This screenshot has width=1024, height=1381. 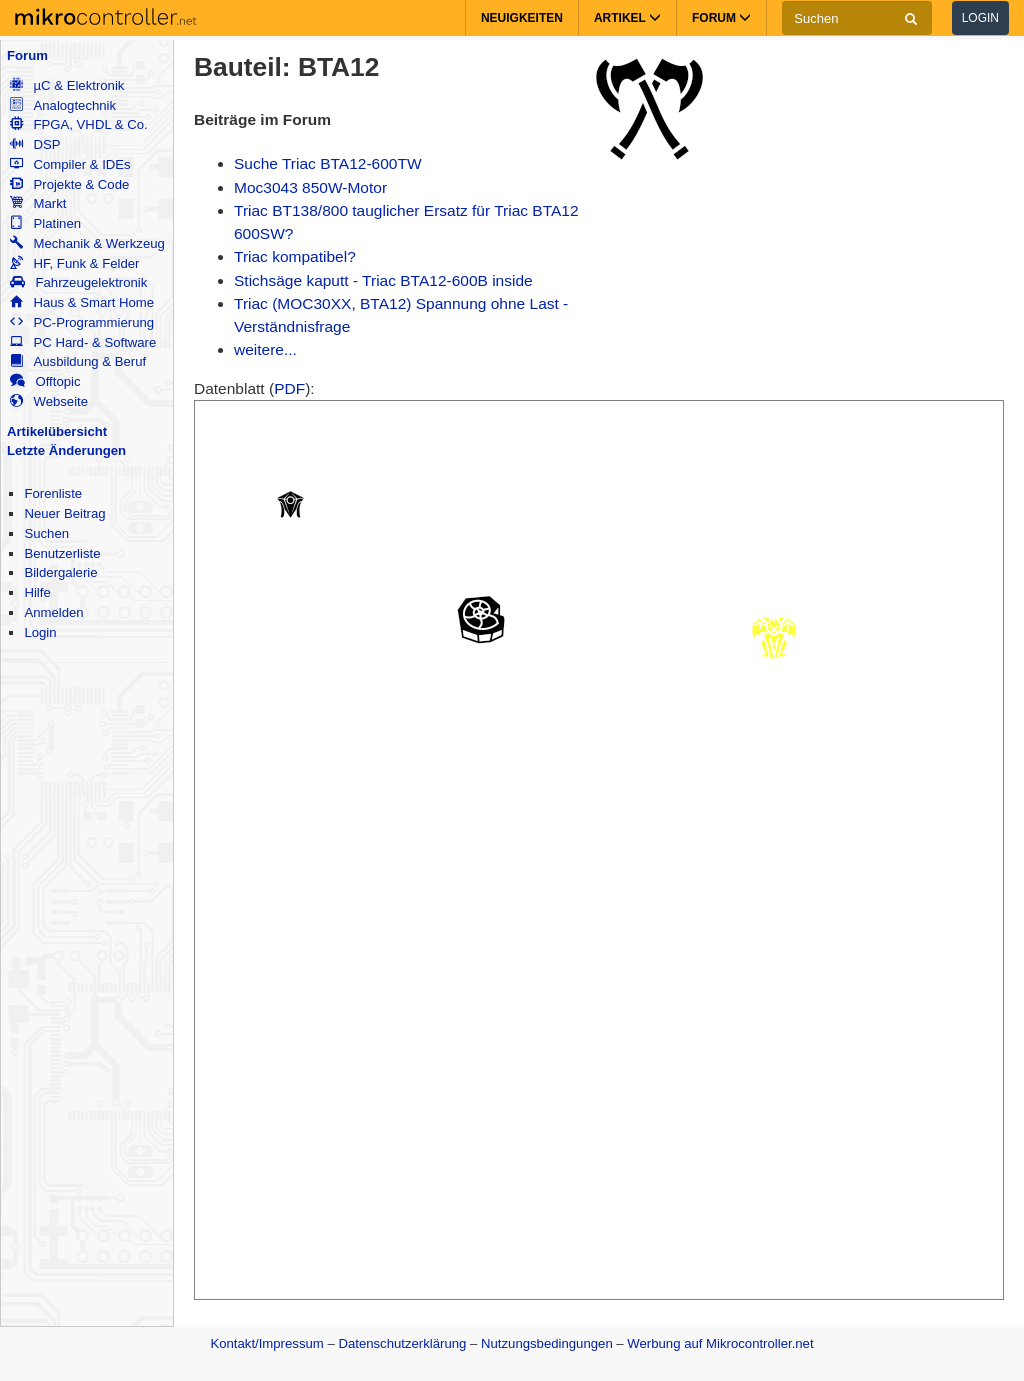 What do you see at coordinates (649, 109) in the screenshot?
I see `access combat or battle features` at bounding box center [649, 109].